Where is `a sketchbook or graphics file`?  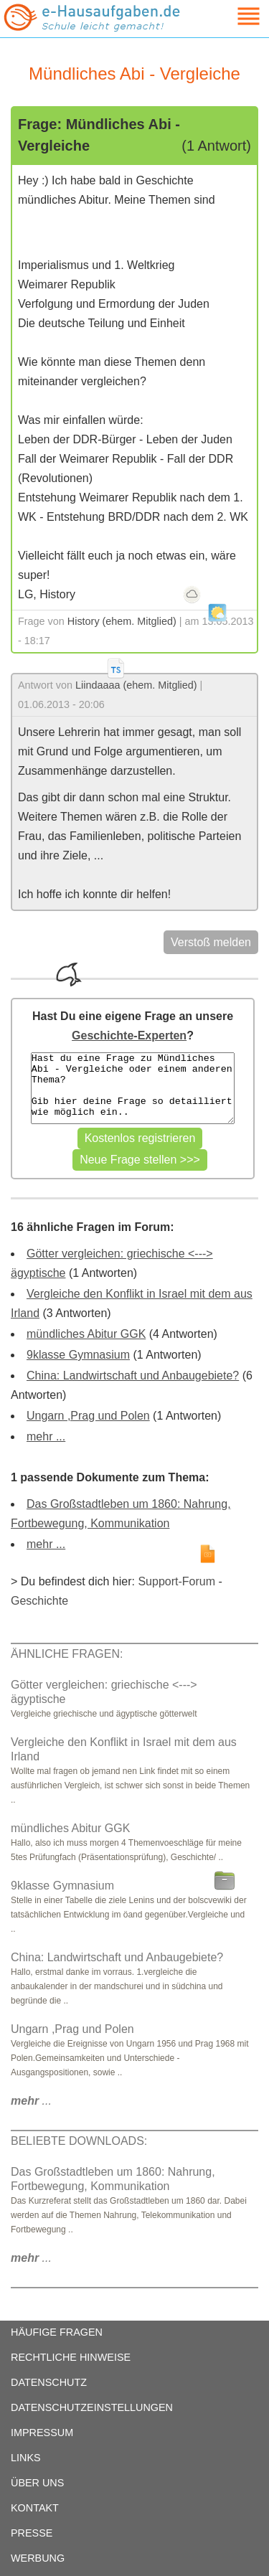 a sketchbook or graphics file is located at coordinates (207, 1554).